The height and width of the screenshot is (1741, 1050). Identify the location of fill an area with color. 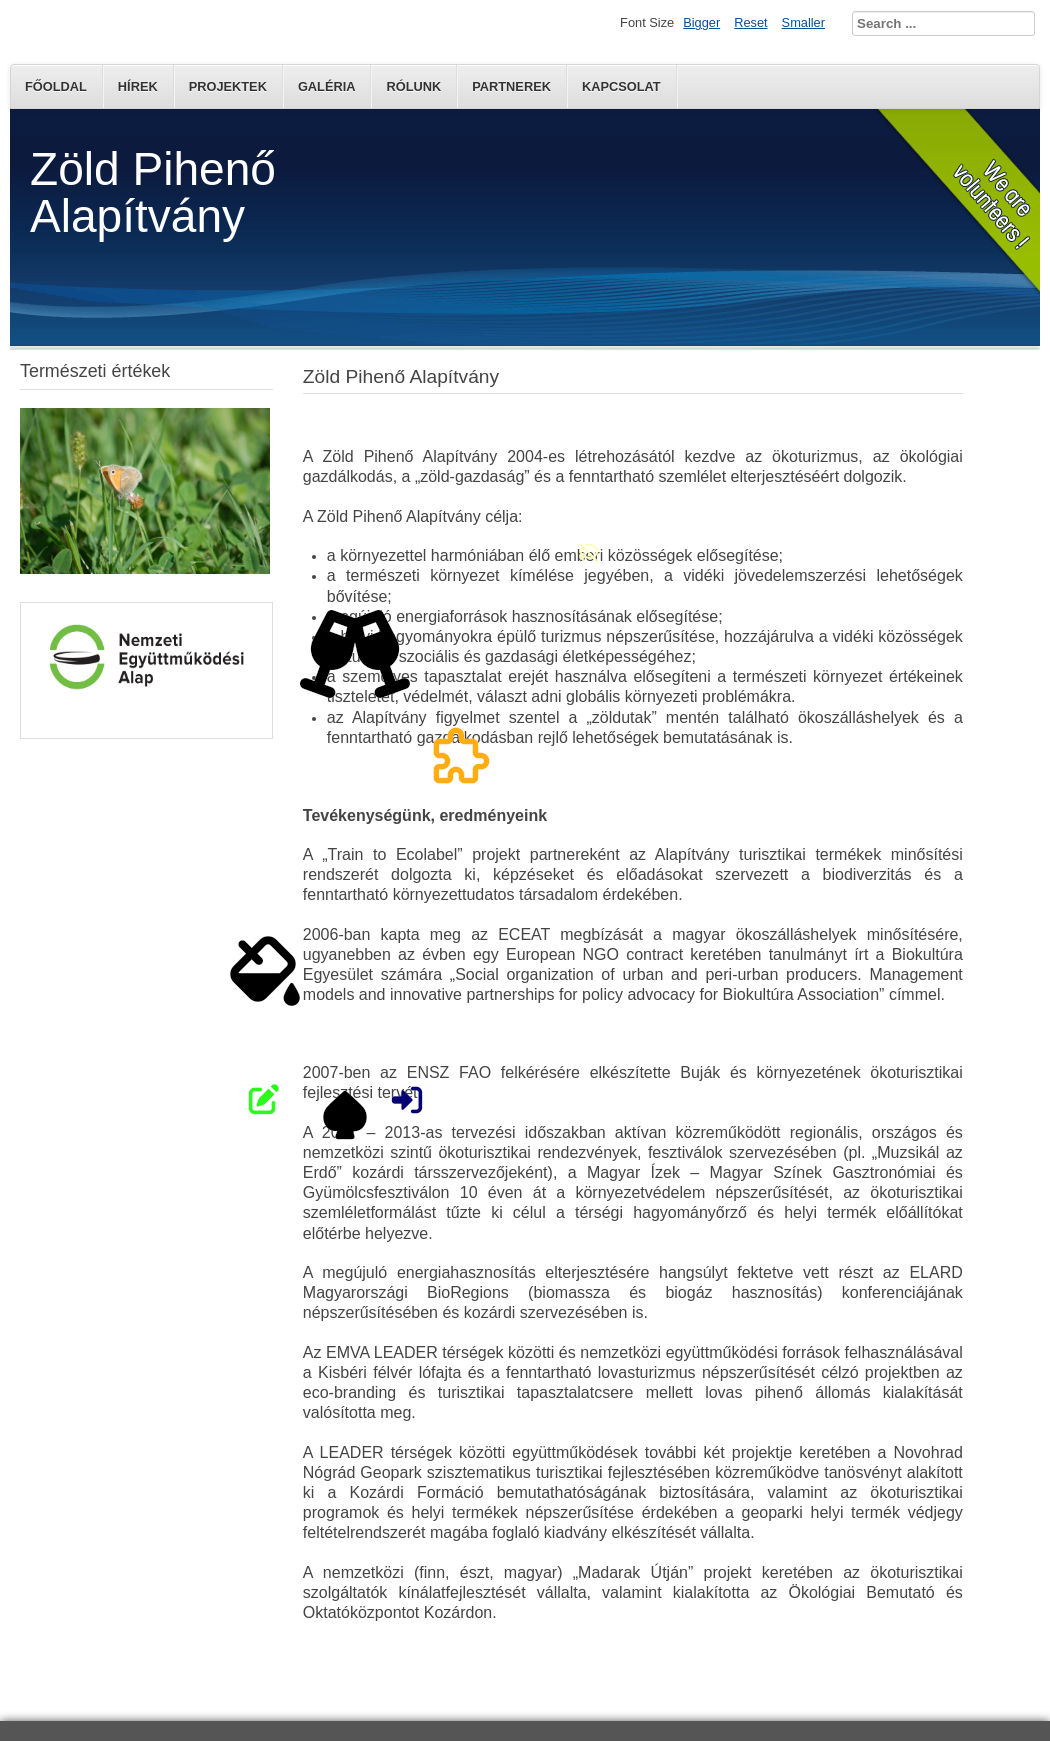
(263, 969).